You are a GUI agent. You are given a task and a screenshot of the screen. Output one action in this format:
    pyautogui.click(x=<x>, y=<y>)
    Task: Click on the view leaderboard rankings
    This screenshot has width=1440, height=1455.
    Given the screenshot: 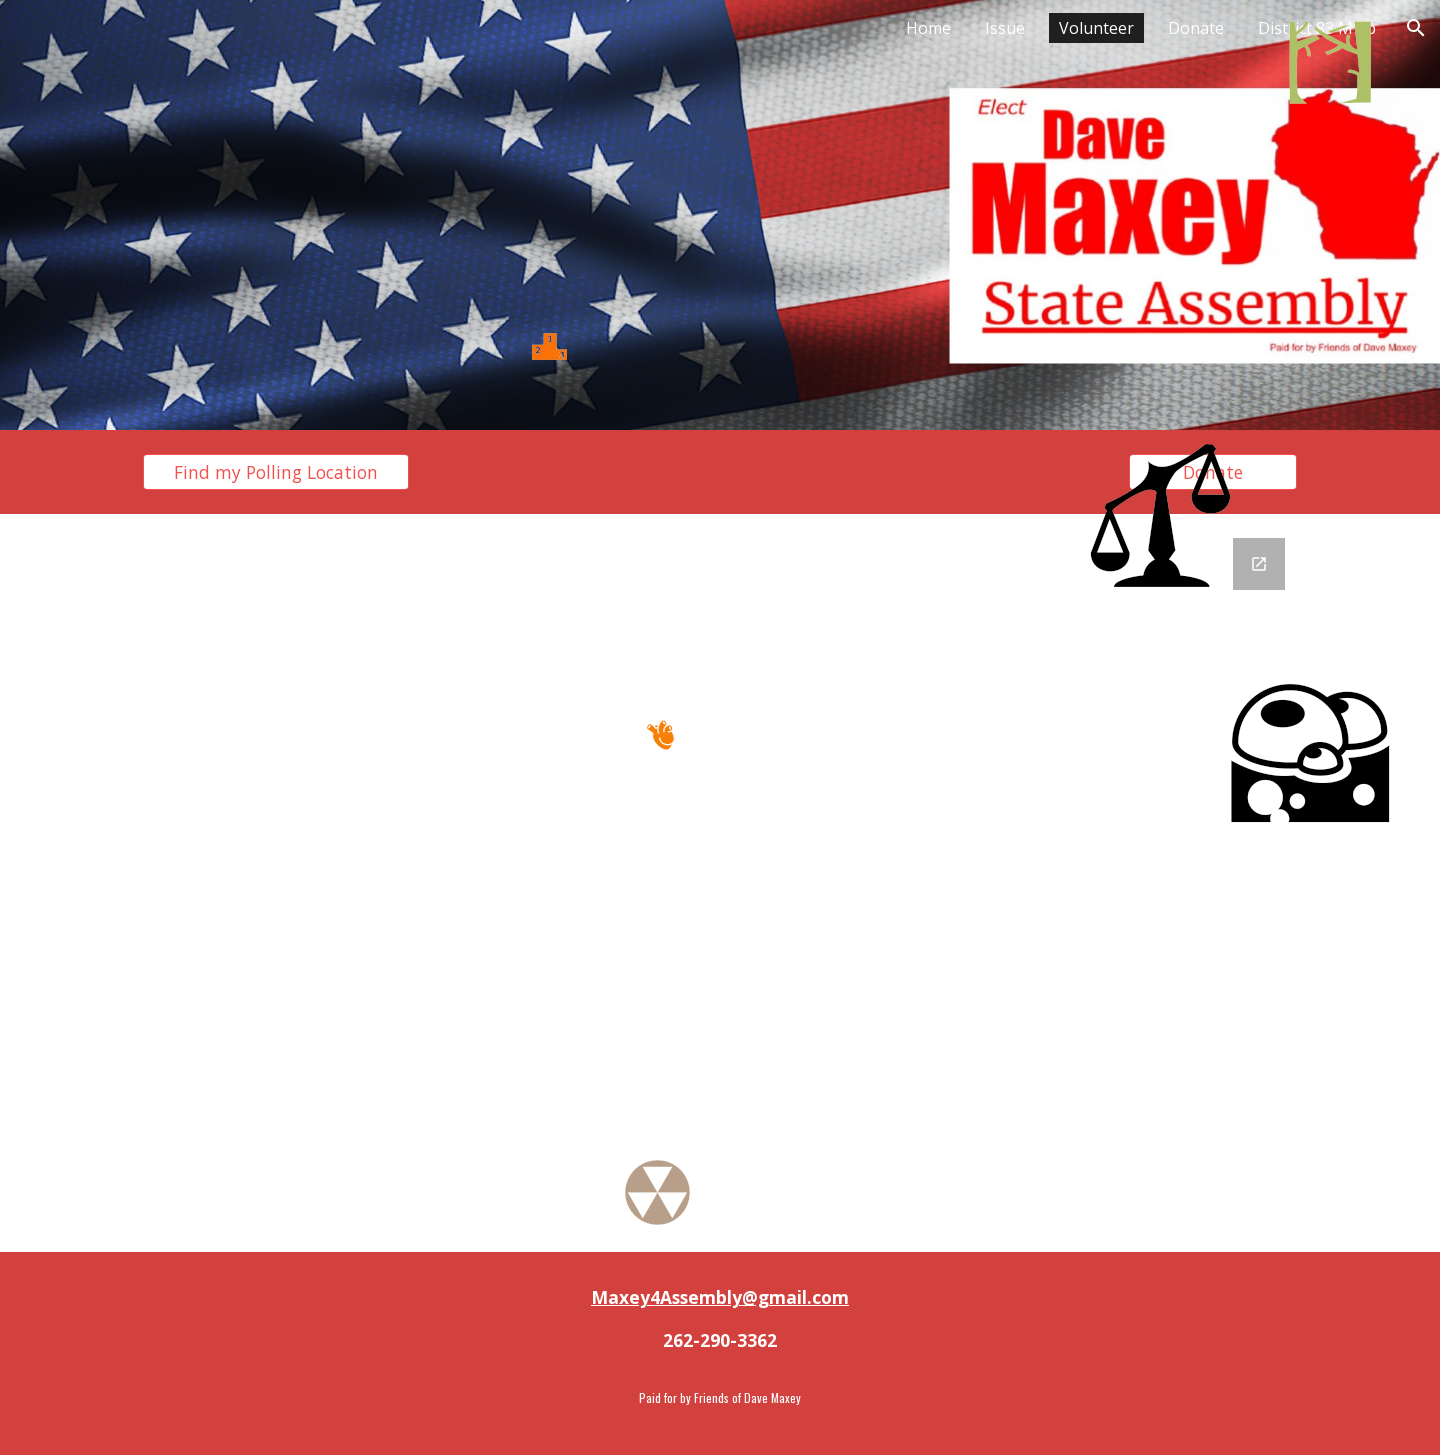 What is the action you would take?
    pyautogui.click(x=549, y=342)
    